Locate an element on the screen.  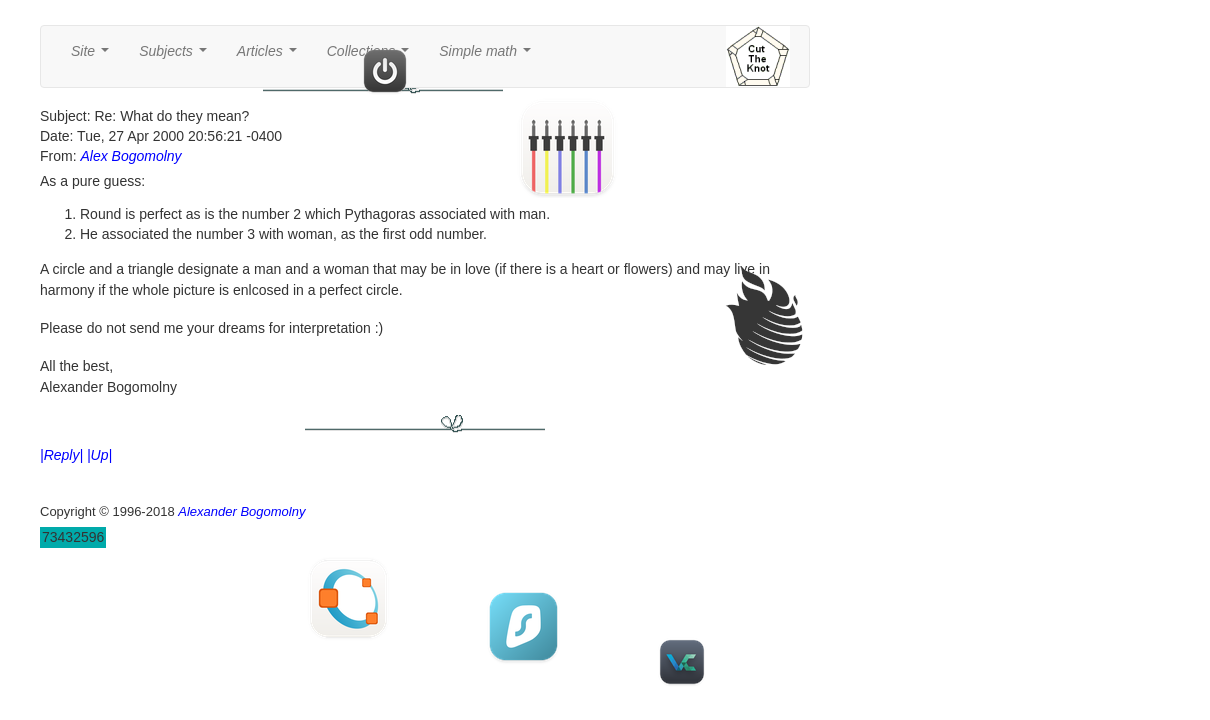
open GNU Octave numerical computing application is located at coordinates (348, 597).